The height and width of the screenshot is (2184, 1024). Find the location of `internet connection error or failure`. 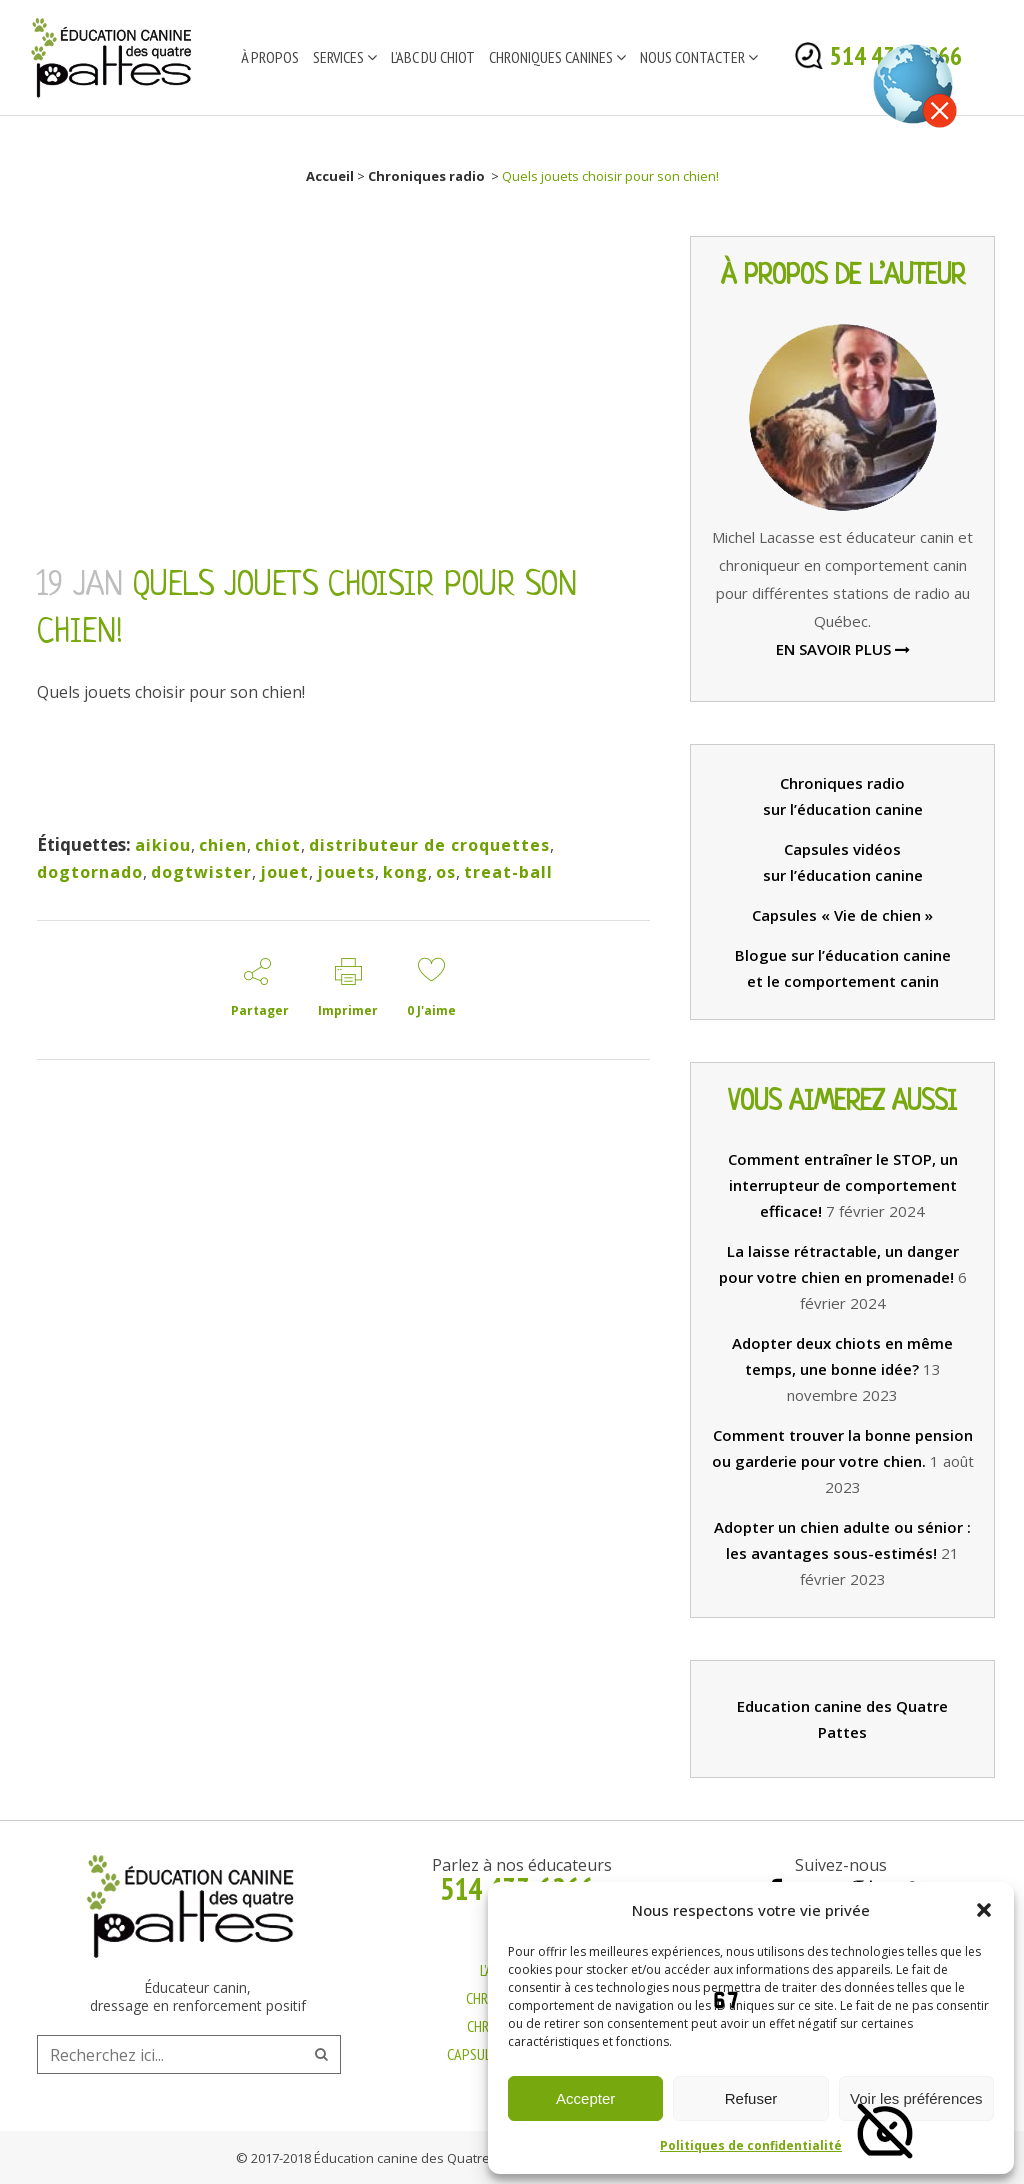

internet connection error or failure is located at coordinates (913, 84).